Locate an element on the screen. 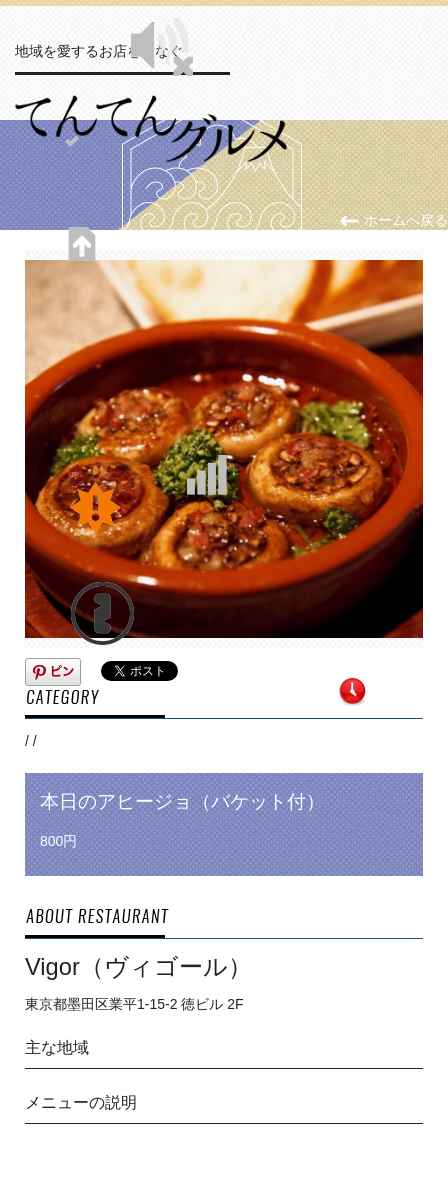 The height and width of the screenshot is (1177, 448). indicates a critical software update is available is located at coordinates (95, 507).